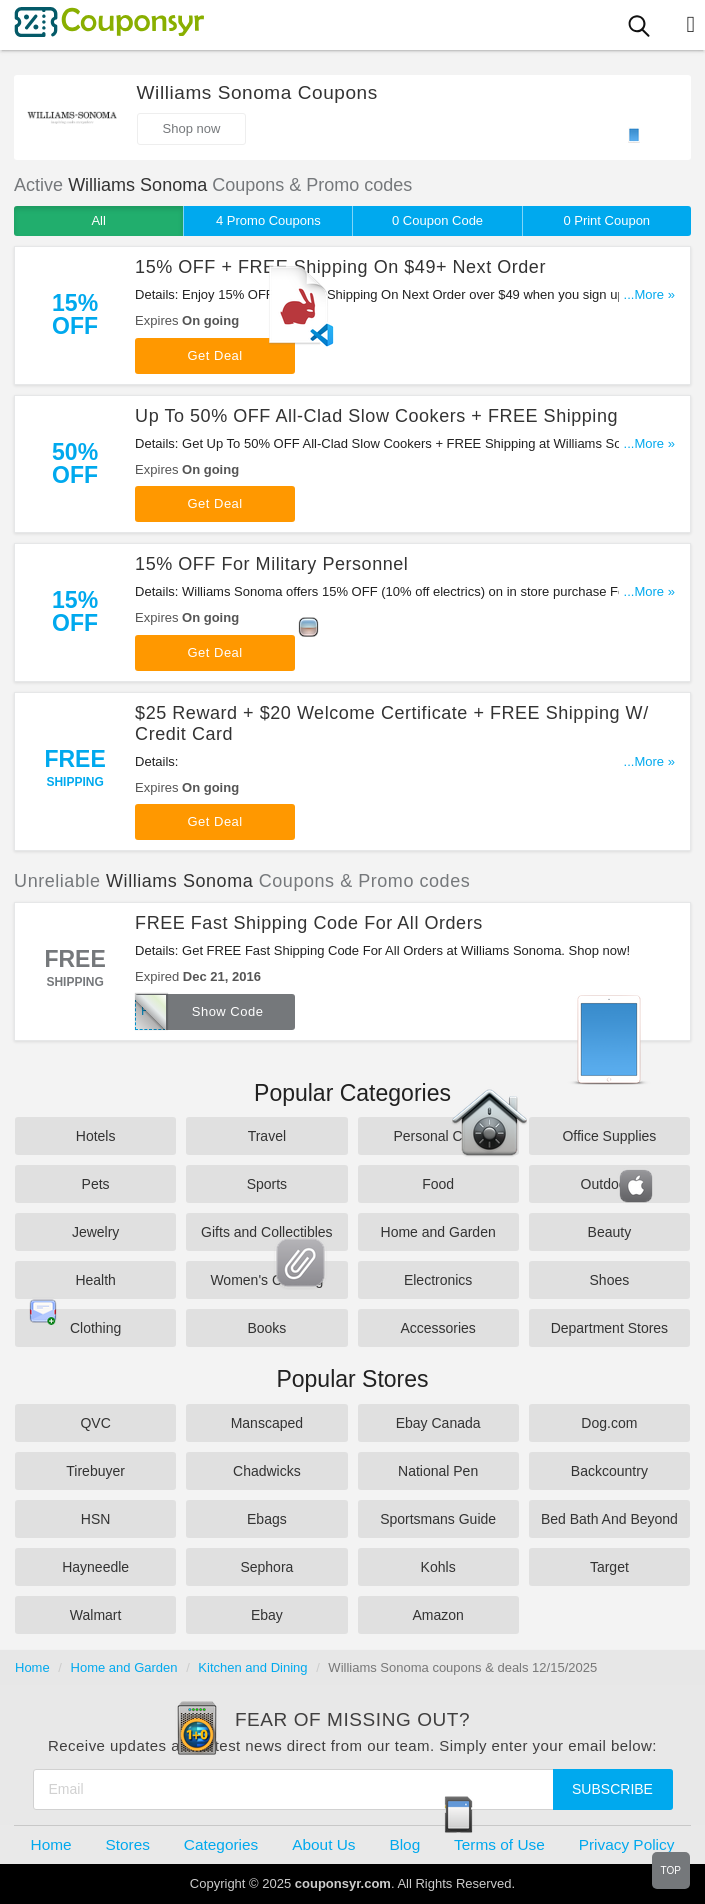 The width and height of the screenshot is (705, 1904). Describe the element at coordinates (308, 628) in the screenshot. I see `access background textures and materials library` at that location.